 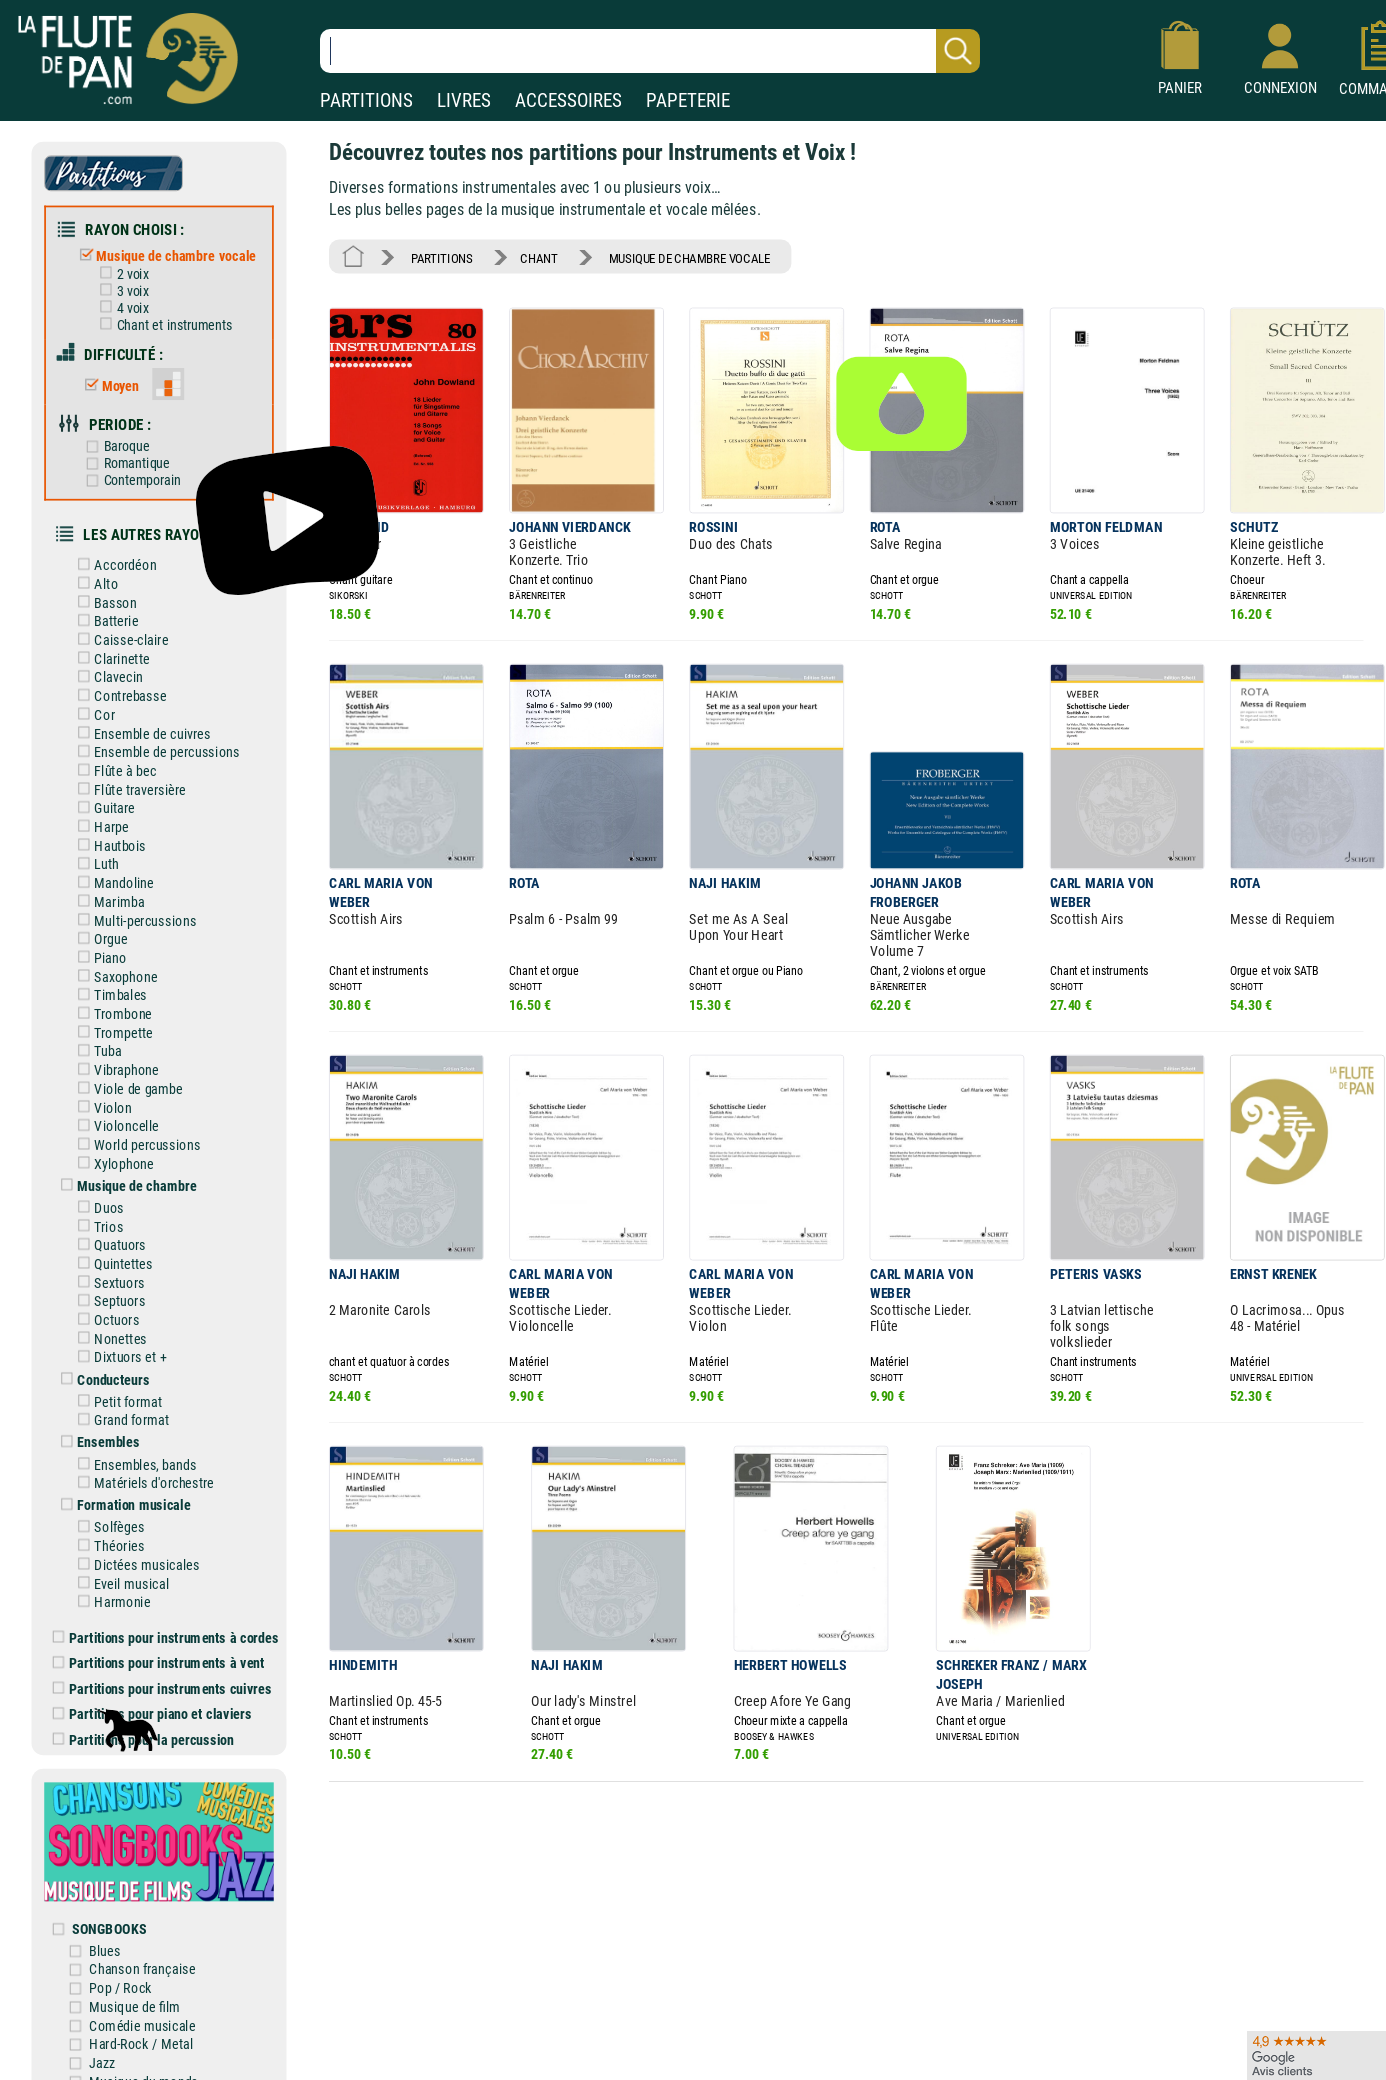 What do you see at coordinates (287, 520) in the screenshot?
I see `open YouTube Kids app` at bounding box center [287, 520].